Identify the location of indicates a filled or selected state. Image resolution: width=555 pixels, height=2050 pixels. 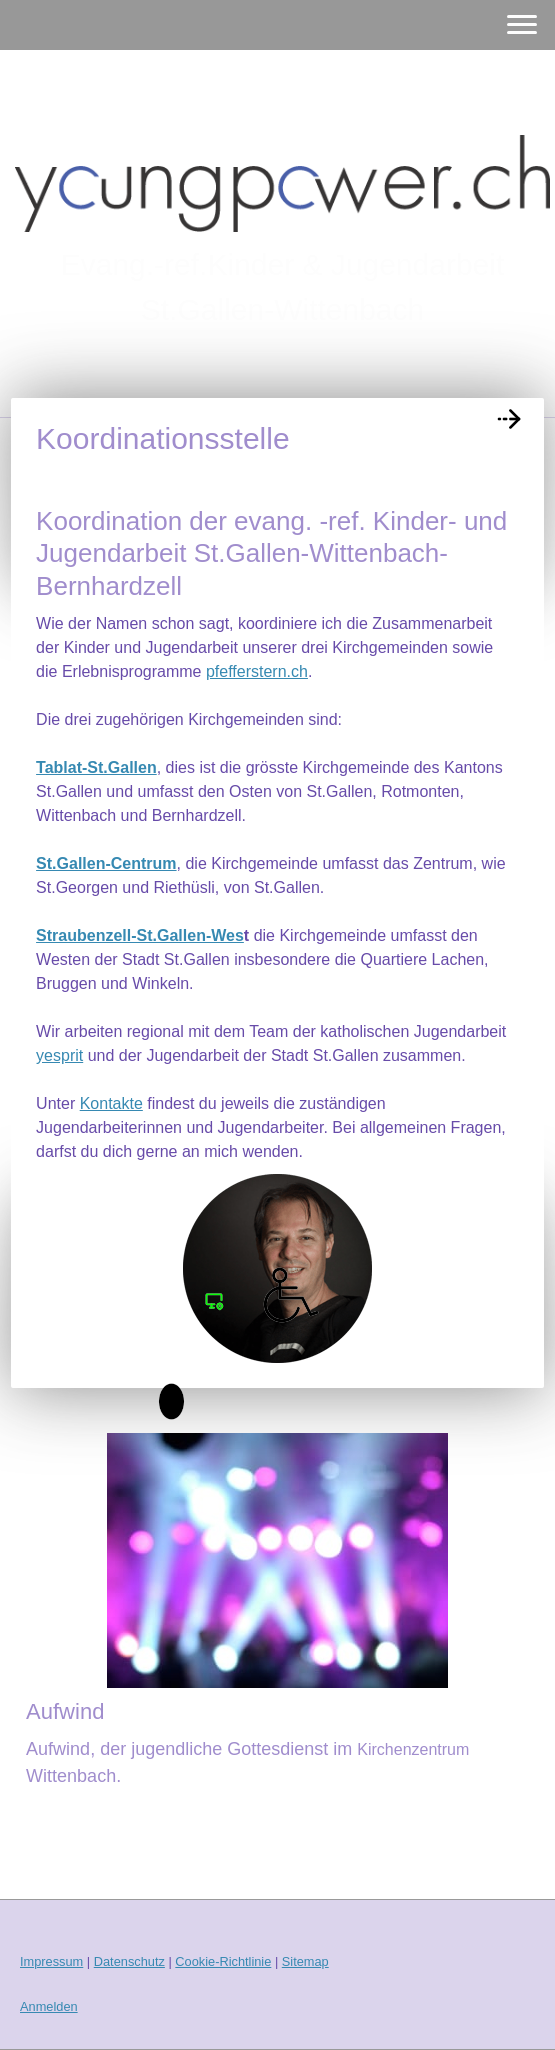
(171, 1401).